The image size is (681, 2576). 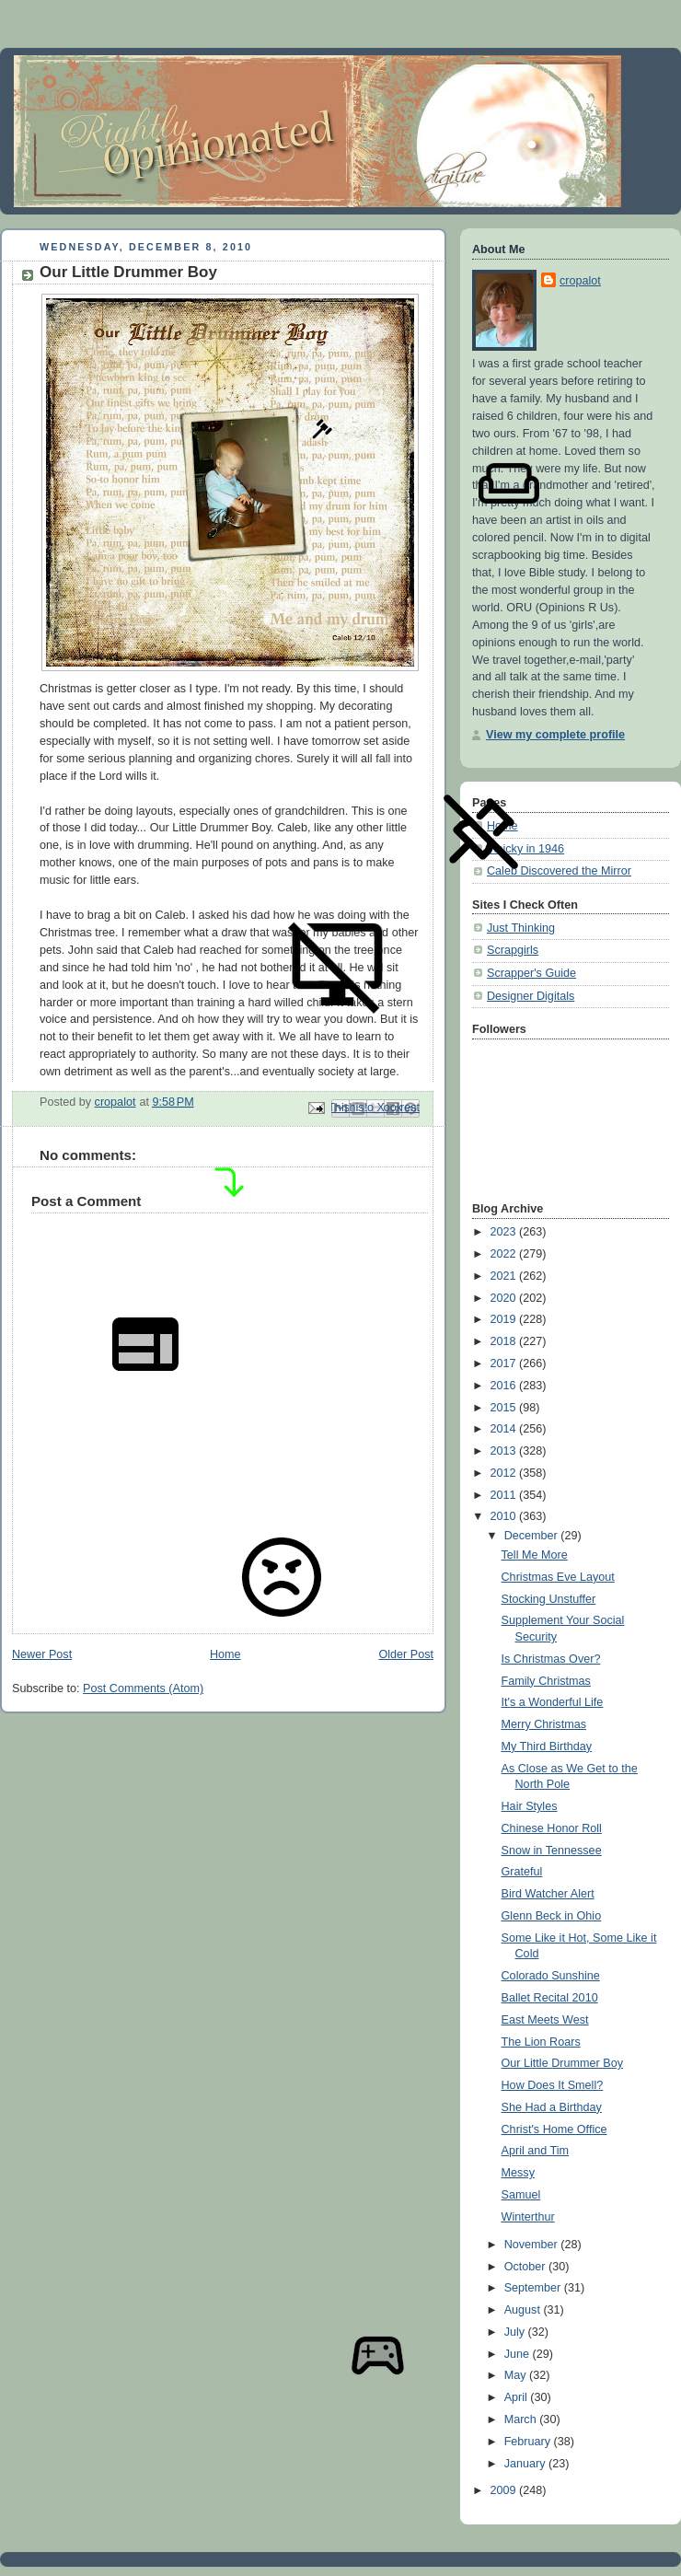 I want to click on open web browser, so click(x=145, y=1344).